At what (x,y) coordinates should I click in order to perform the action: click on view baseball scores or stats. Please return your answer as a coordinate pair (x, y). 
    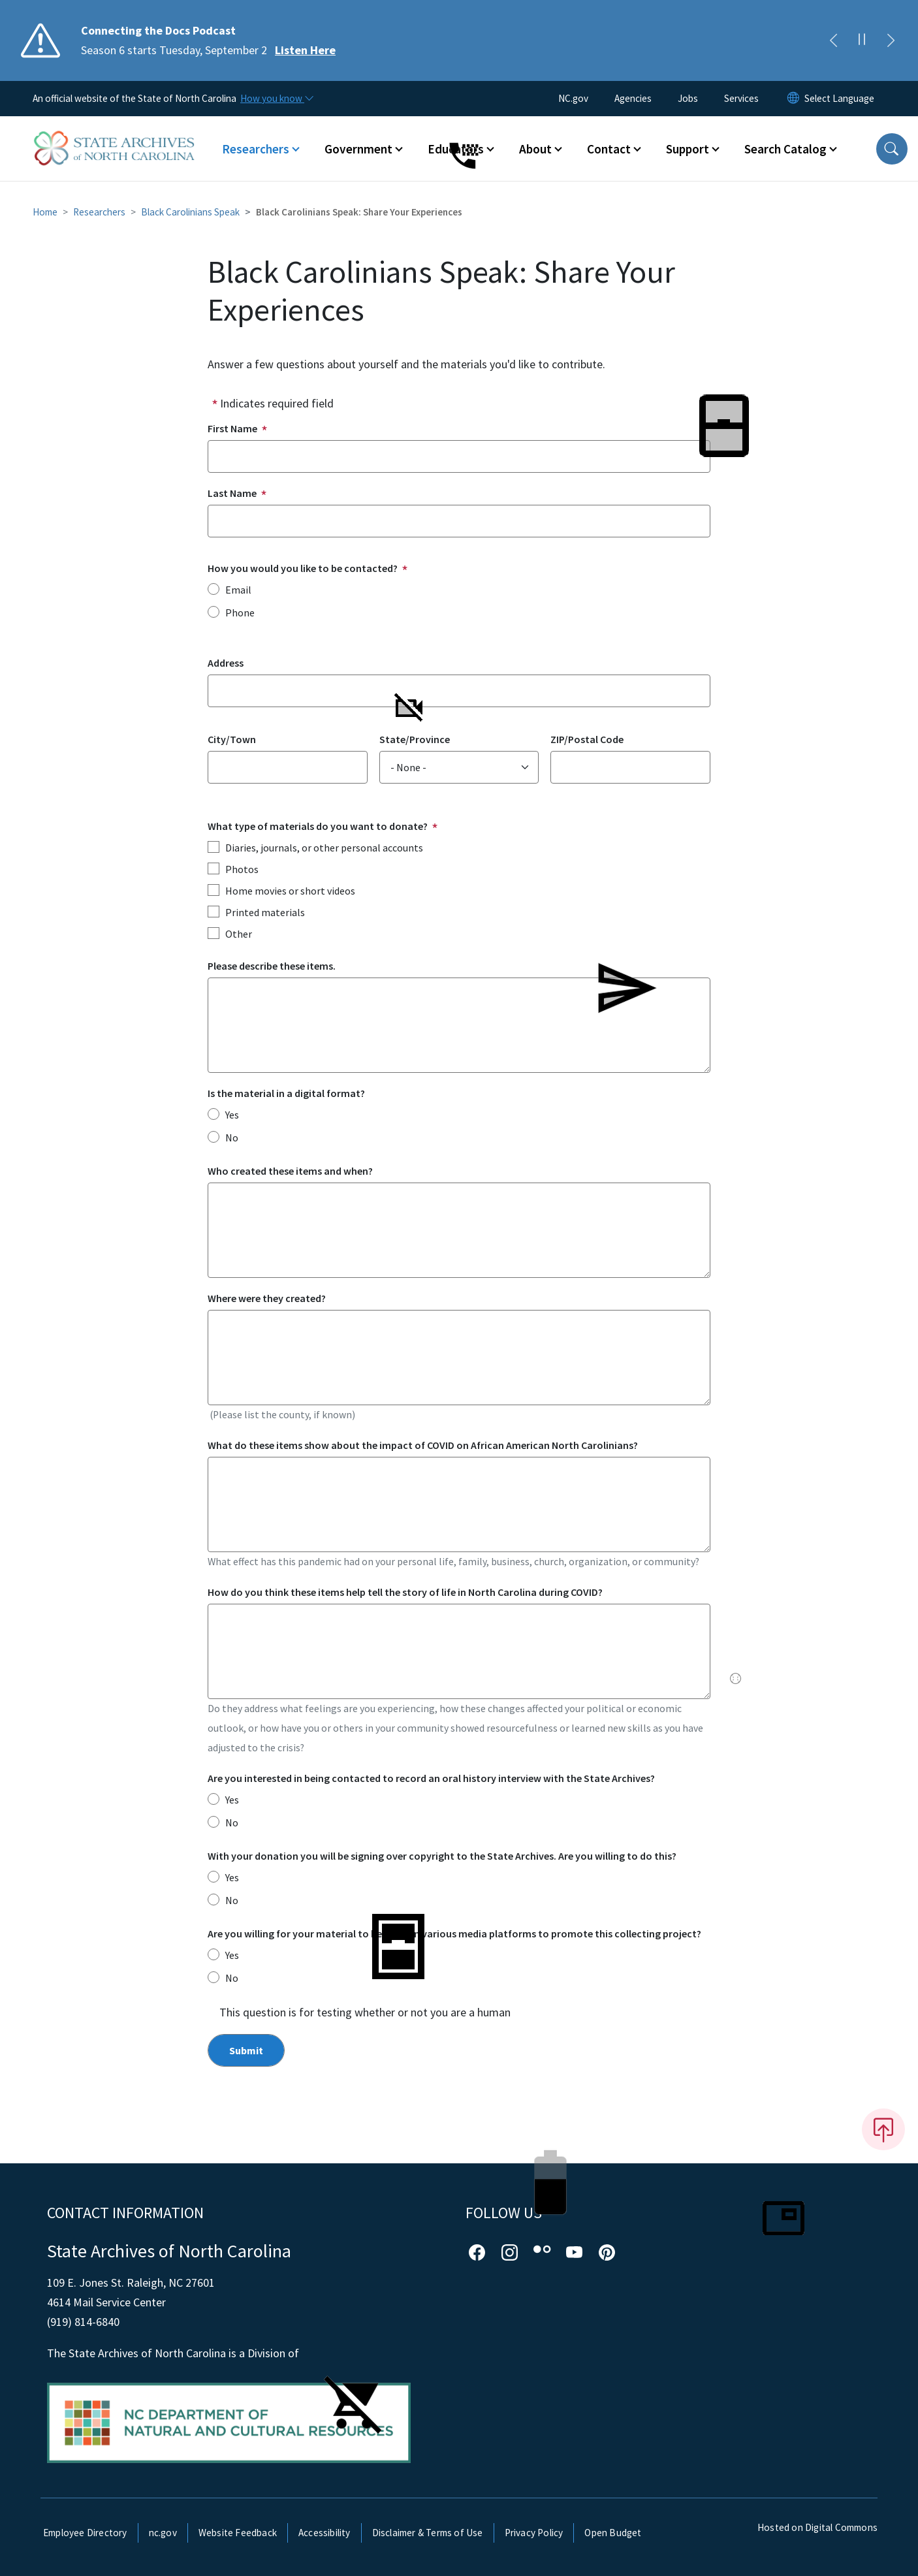
    Looking at the image, I should click on (735, 1678).